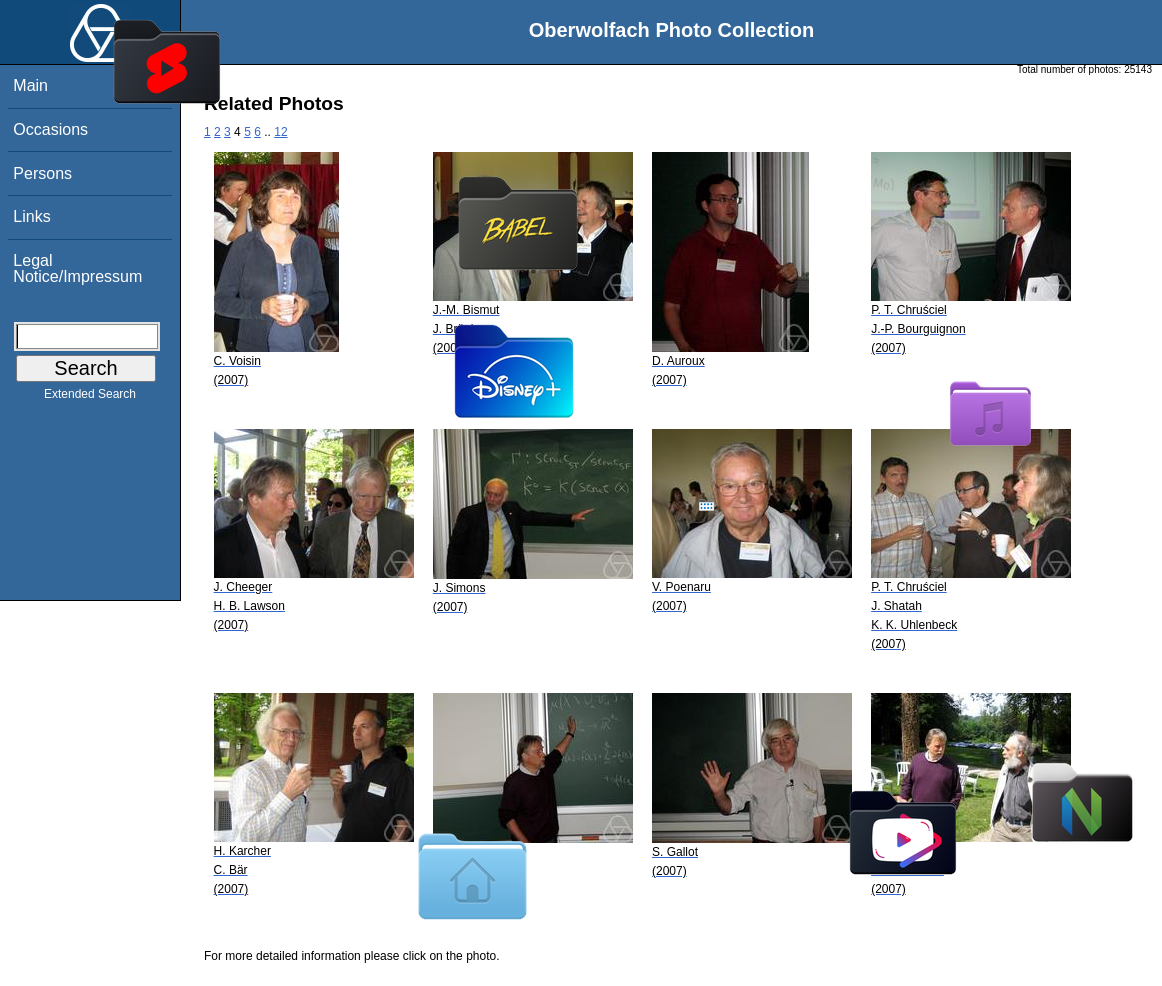  Describe the element at coordinates (706, 505) in the screenshot. I see `open program manager folder` at that location.